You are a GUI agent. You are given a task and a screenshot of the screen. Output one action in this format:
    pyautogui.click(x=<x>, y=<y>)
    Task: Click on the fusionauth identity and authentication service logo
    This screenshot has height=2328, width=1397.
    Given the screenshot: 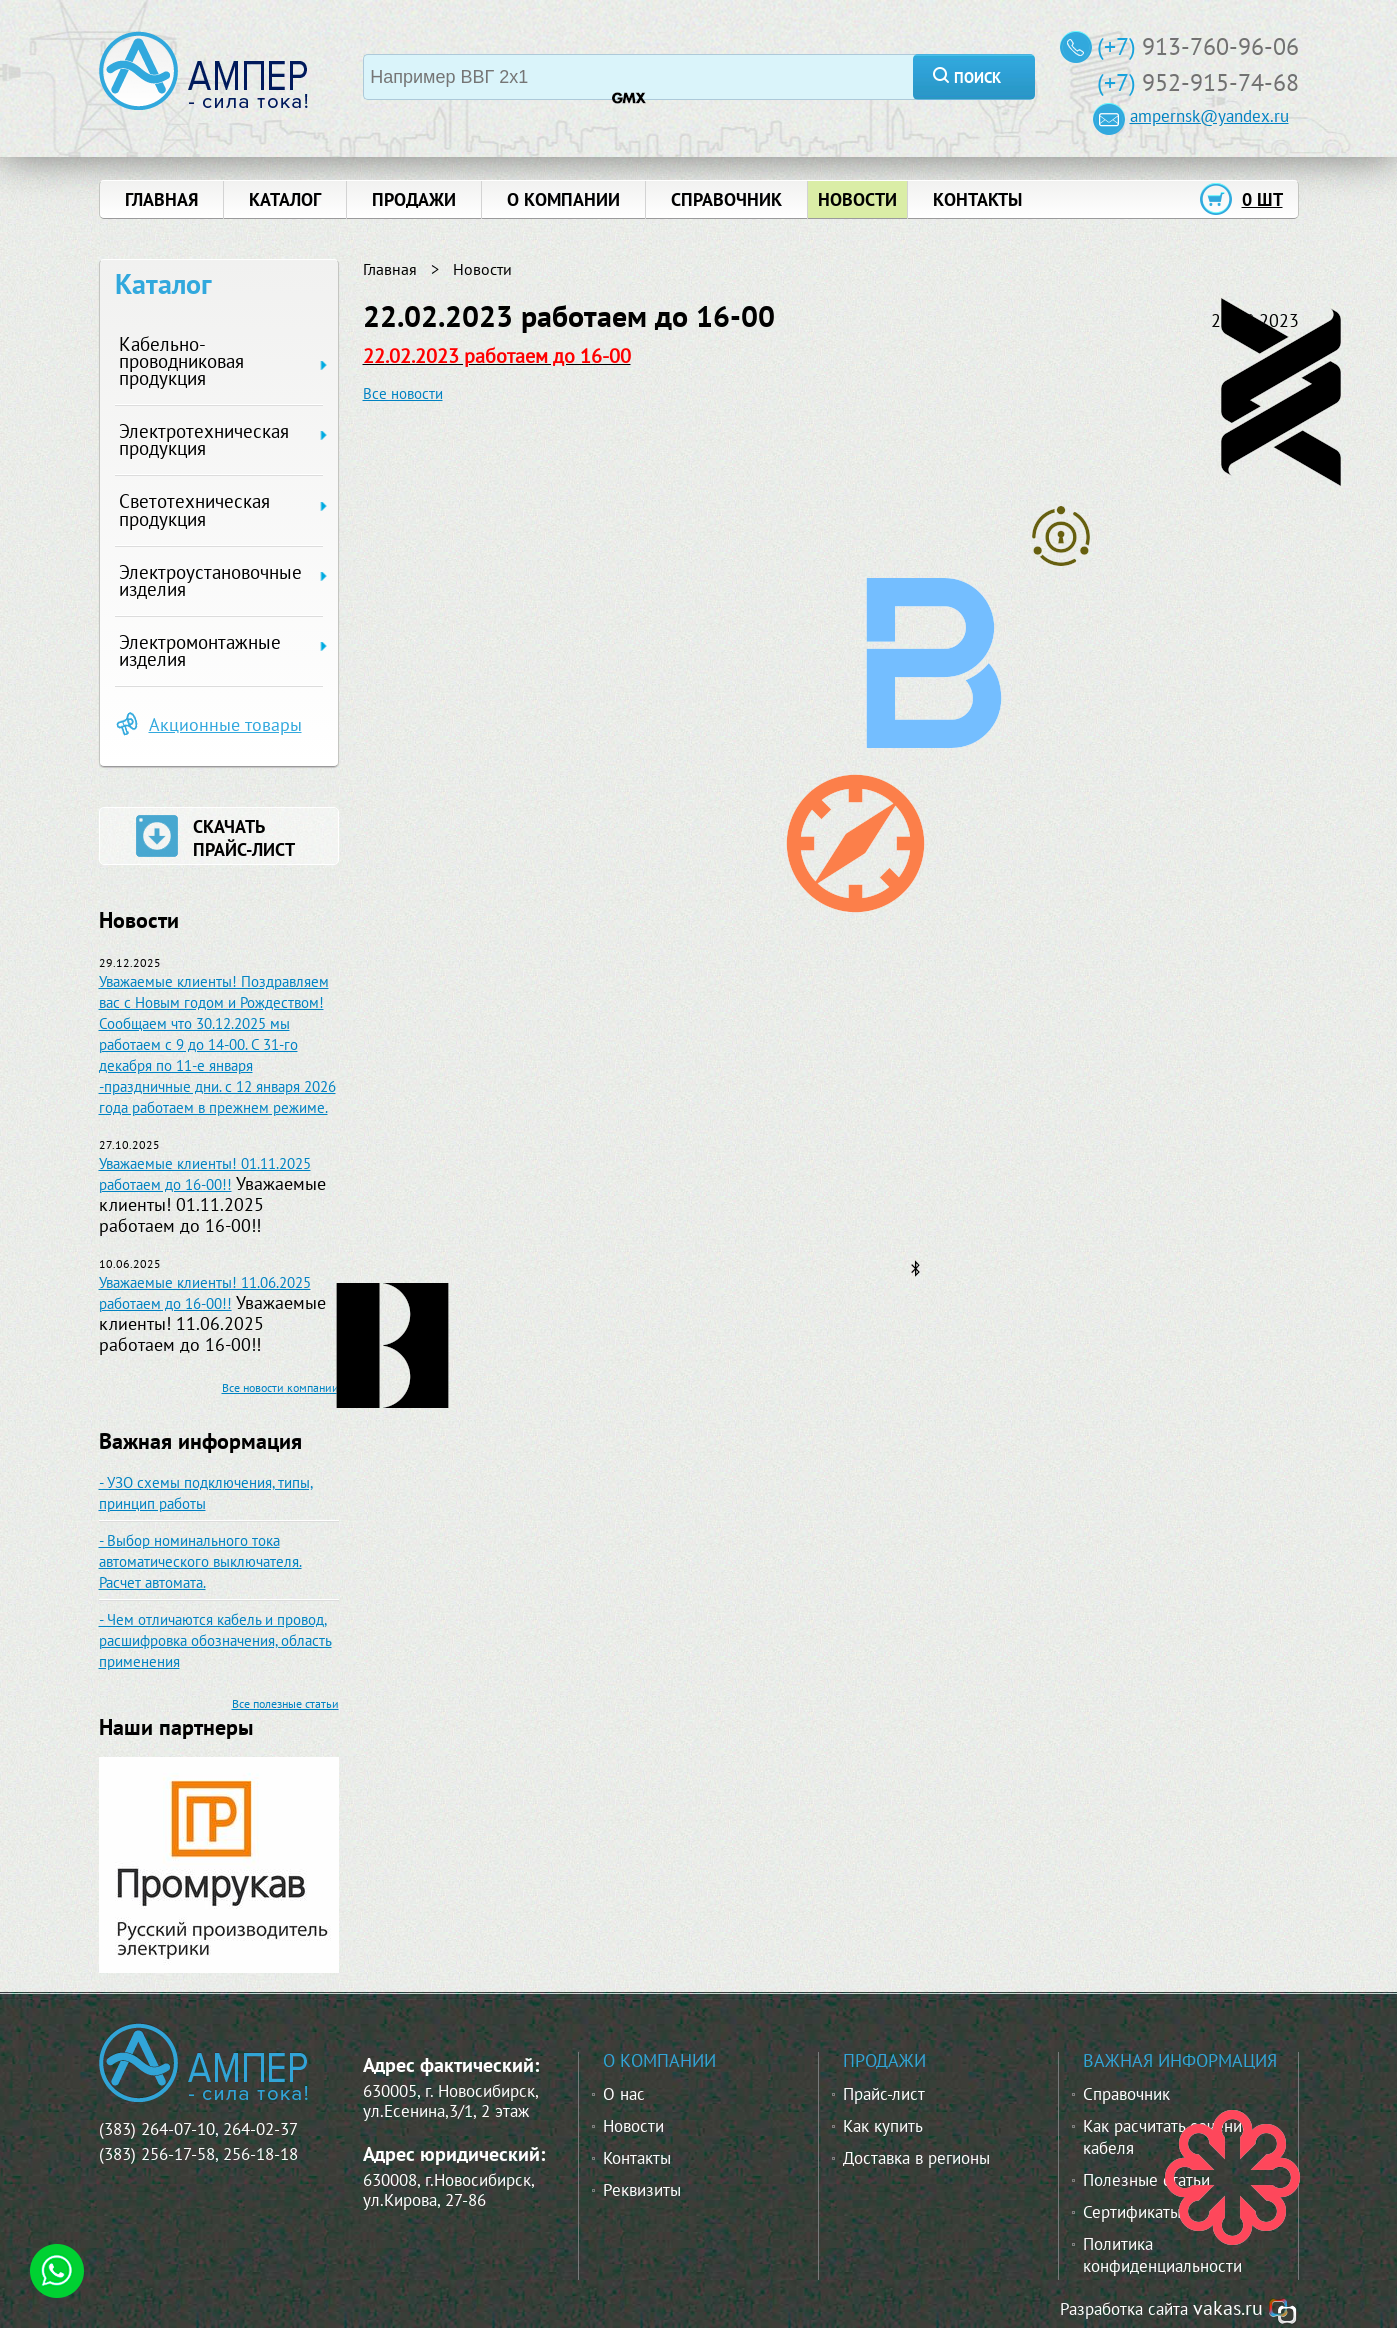 What is the action you would take?
    pyautogui.click(x=1061, y=536)
    